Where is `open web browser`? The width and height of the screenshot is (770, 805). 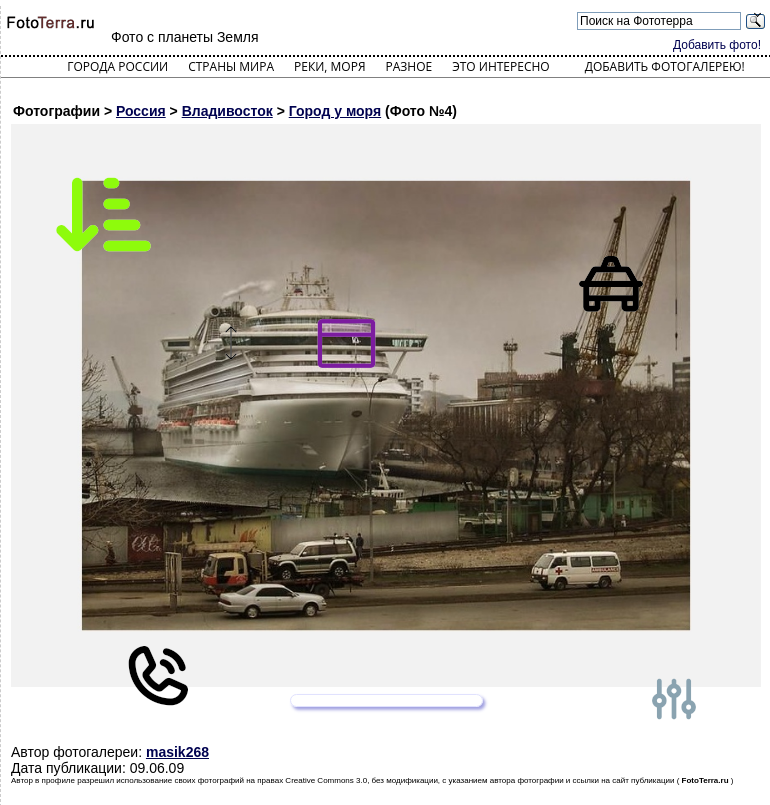
open web browser is located at coordinates (346, 343).